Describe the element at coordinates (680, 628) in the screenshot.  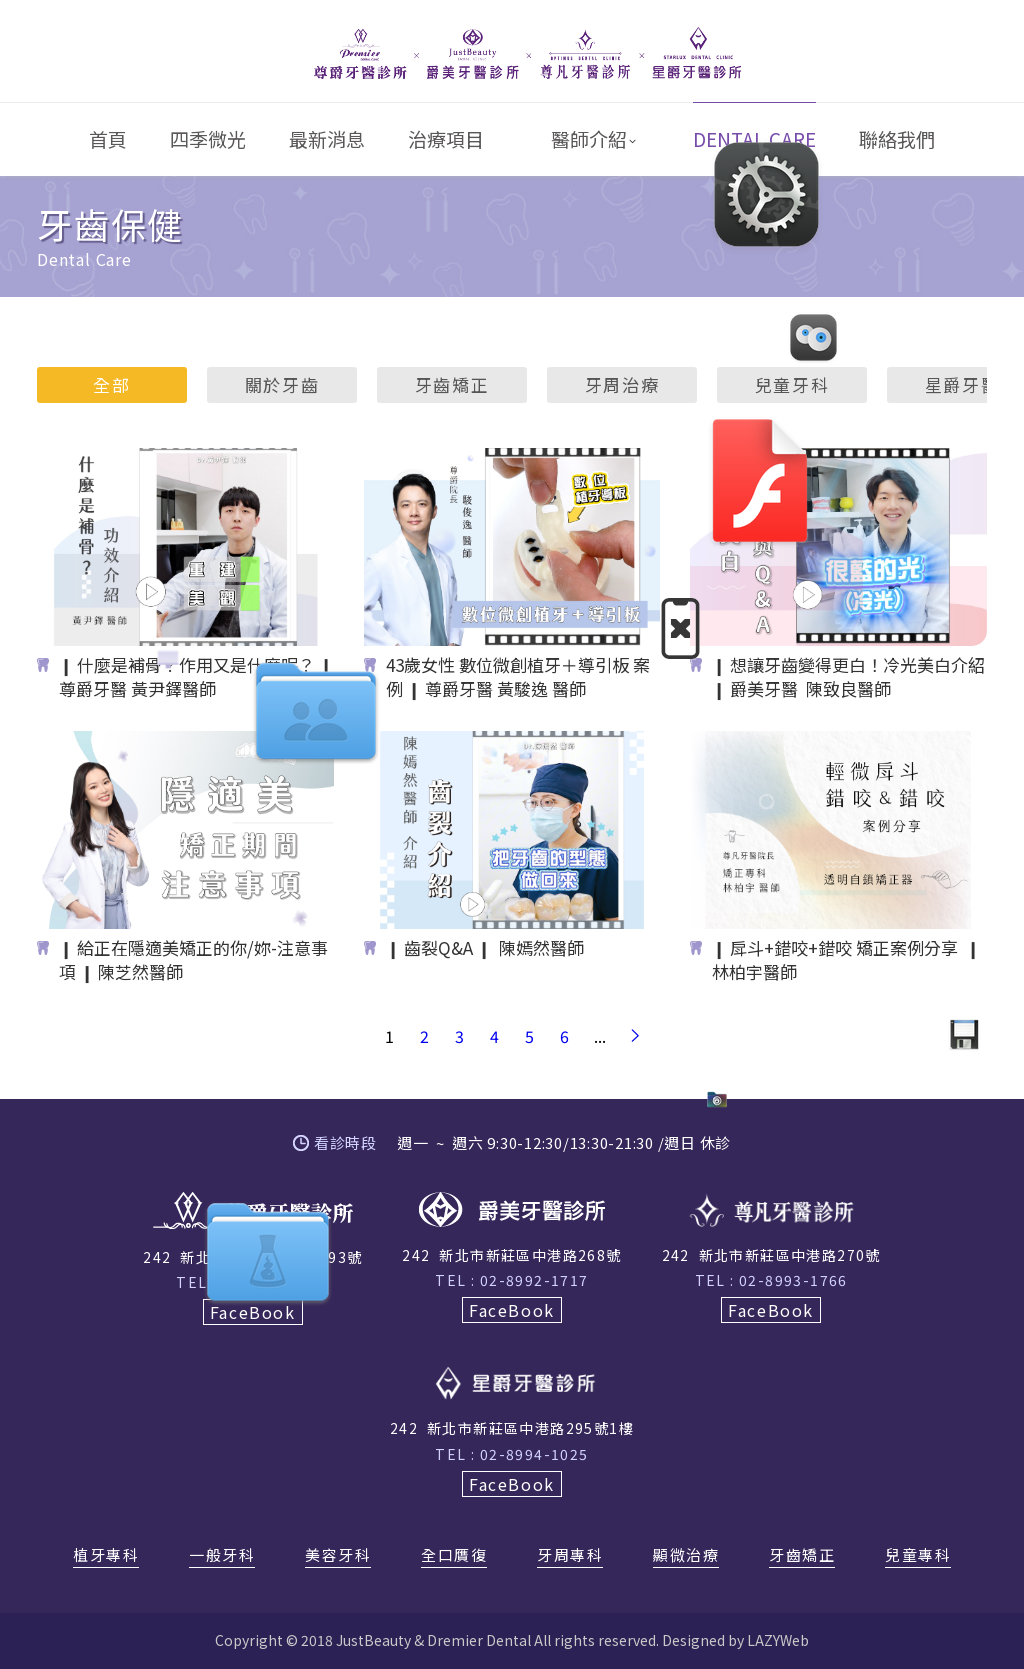
I see `disconnect or unlink a paired device` at that location.